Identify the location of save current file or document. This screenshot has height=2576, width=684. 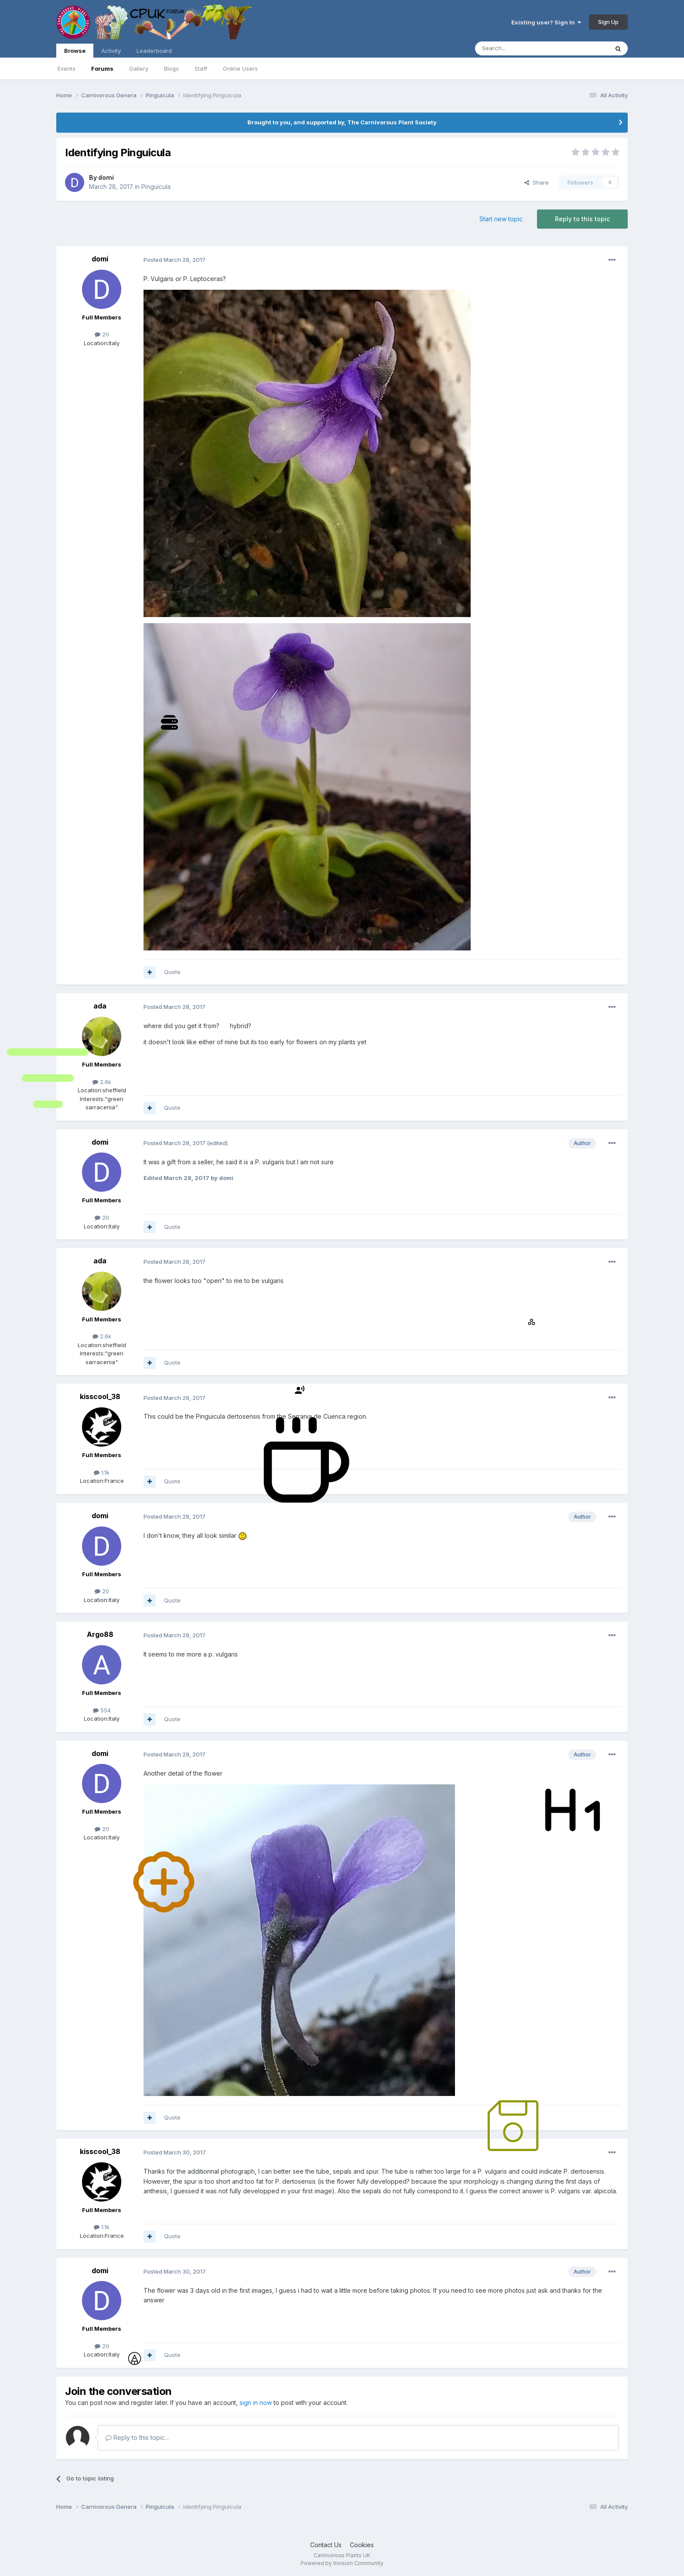
(513, 2126).